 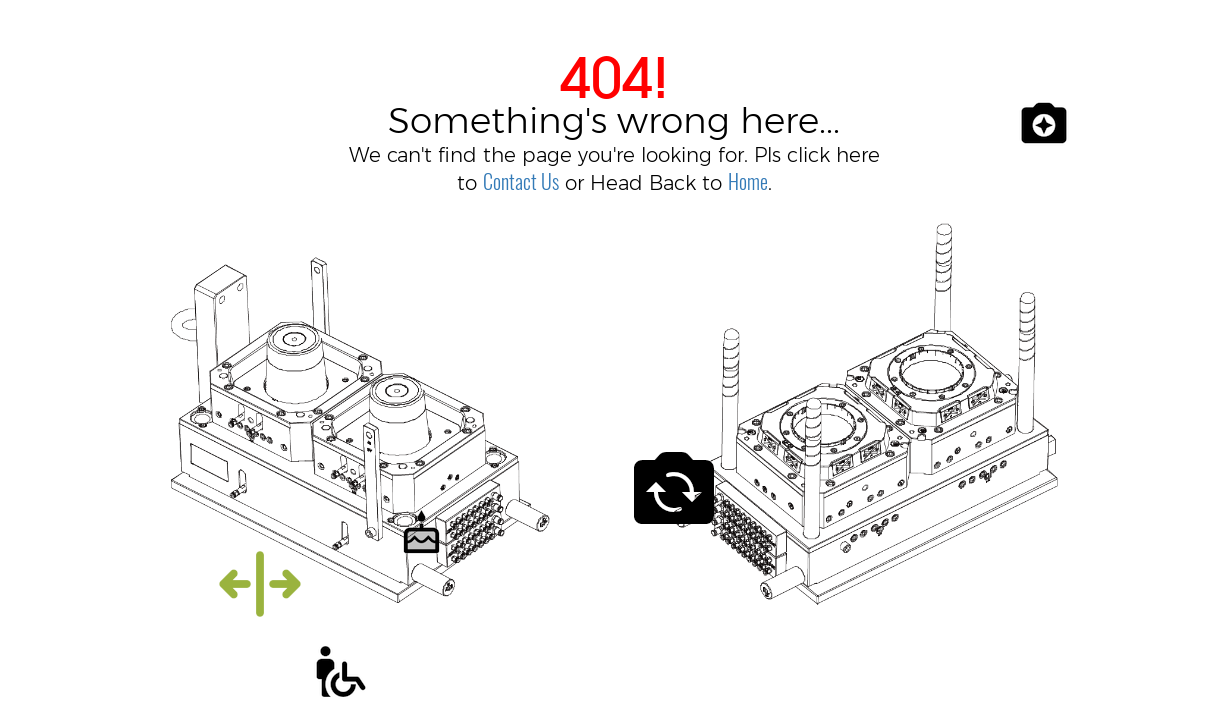 What do you see at coordinates (260, 584) in the screenshot?
I see `expand content horizontally` at bounding box center [260, 584].